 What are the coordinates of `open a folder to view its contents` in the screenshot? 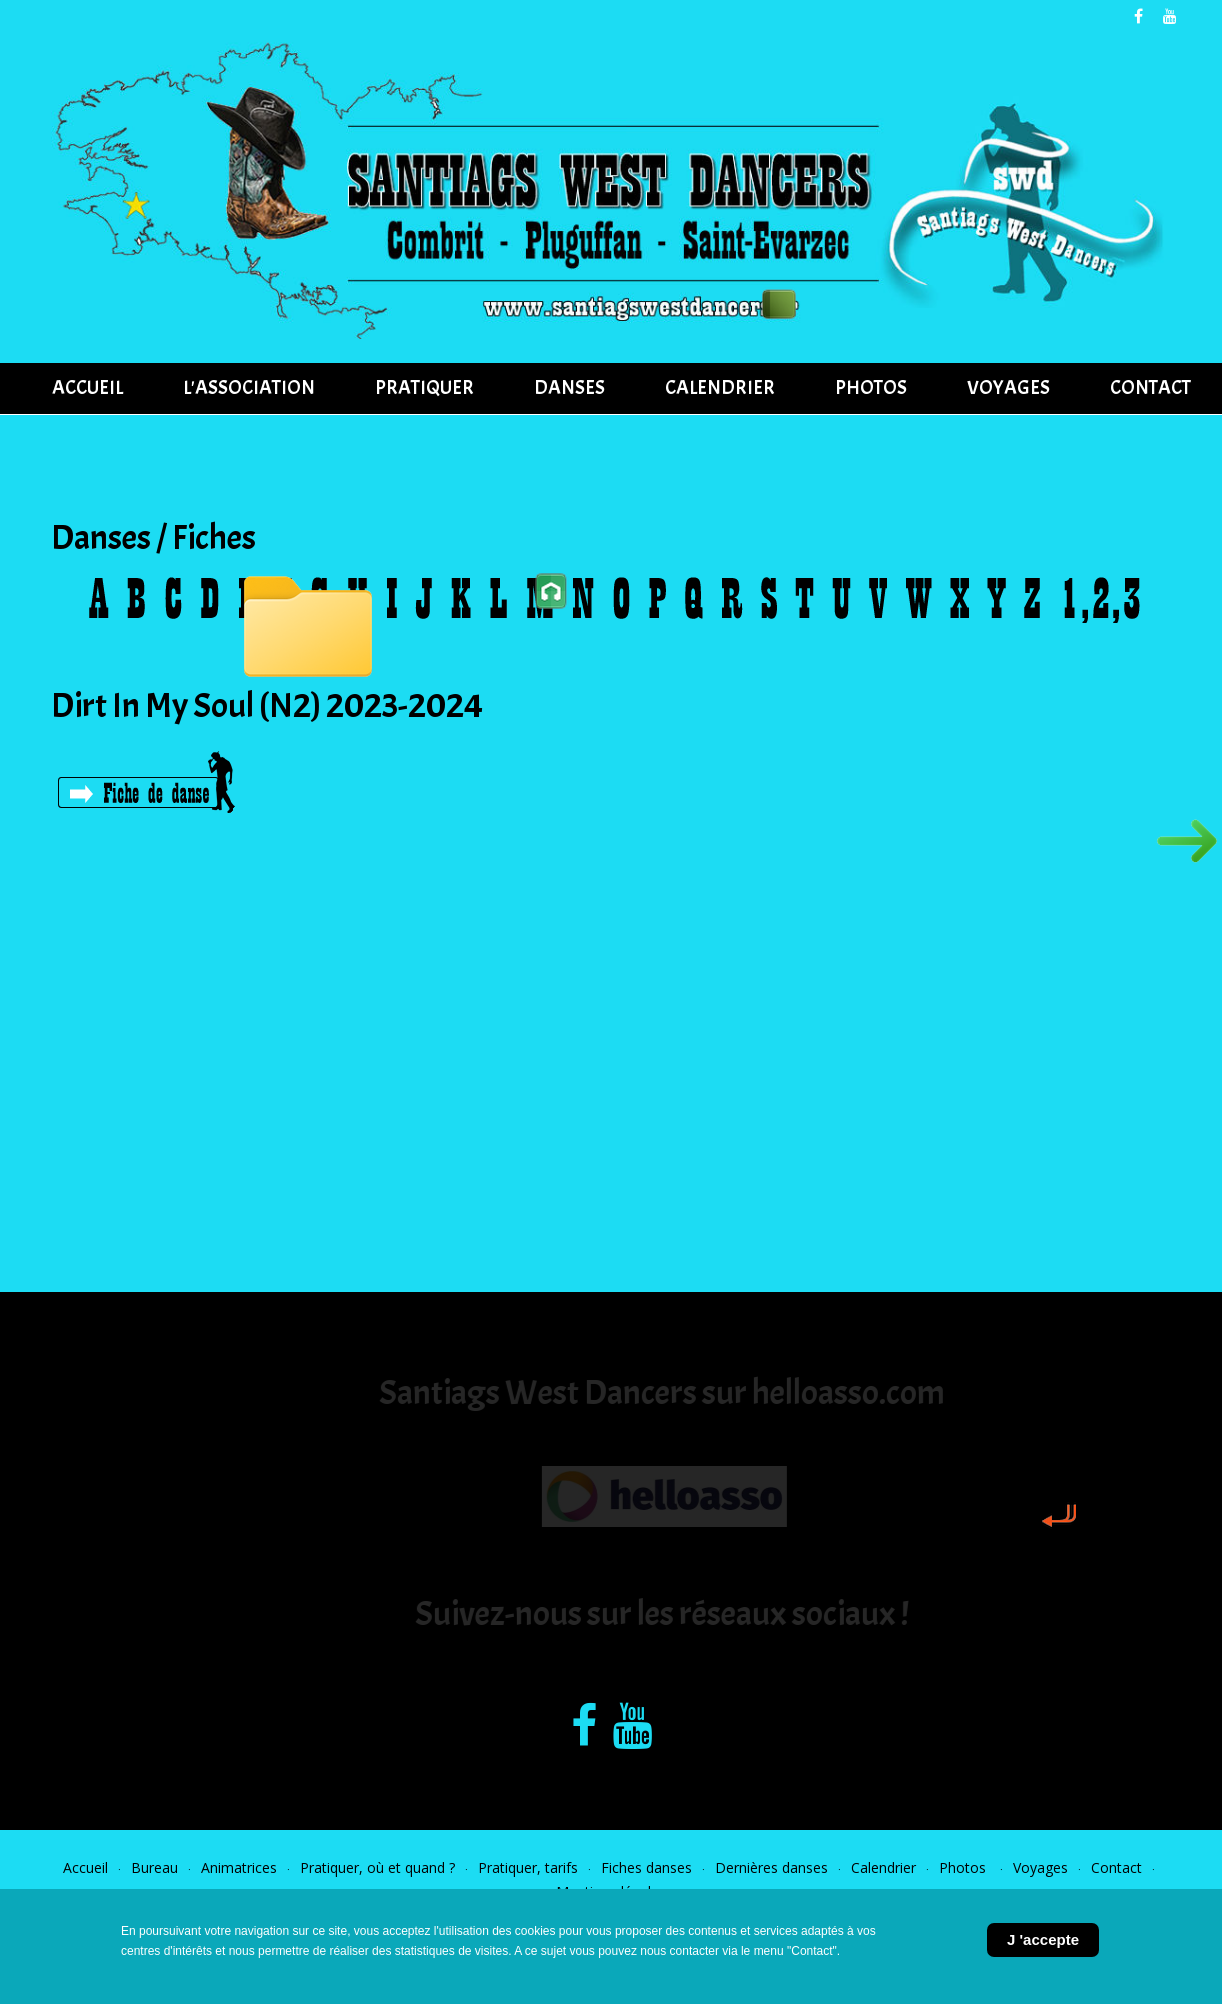 It's located at (308, 630).